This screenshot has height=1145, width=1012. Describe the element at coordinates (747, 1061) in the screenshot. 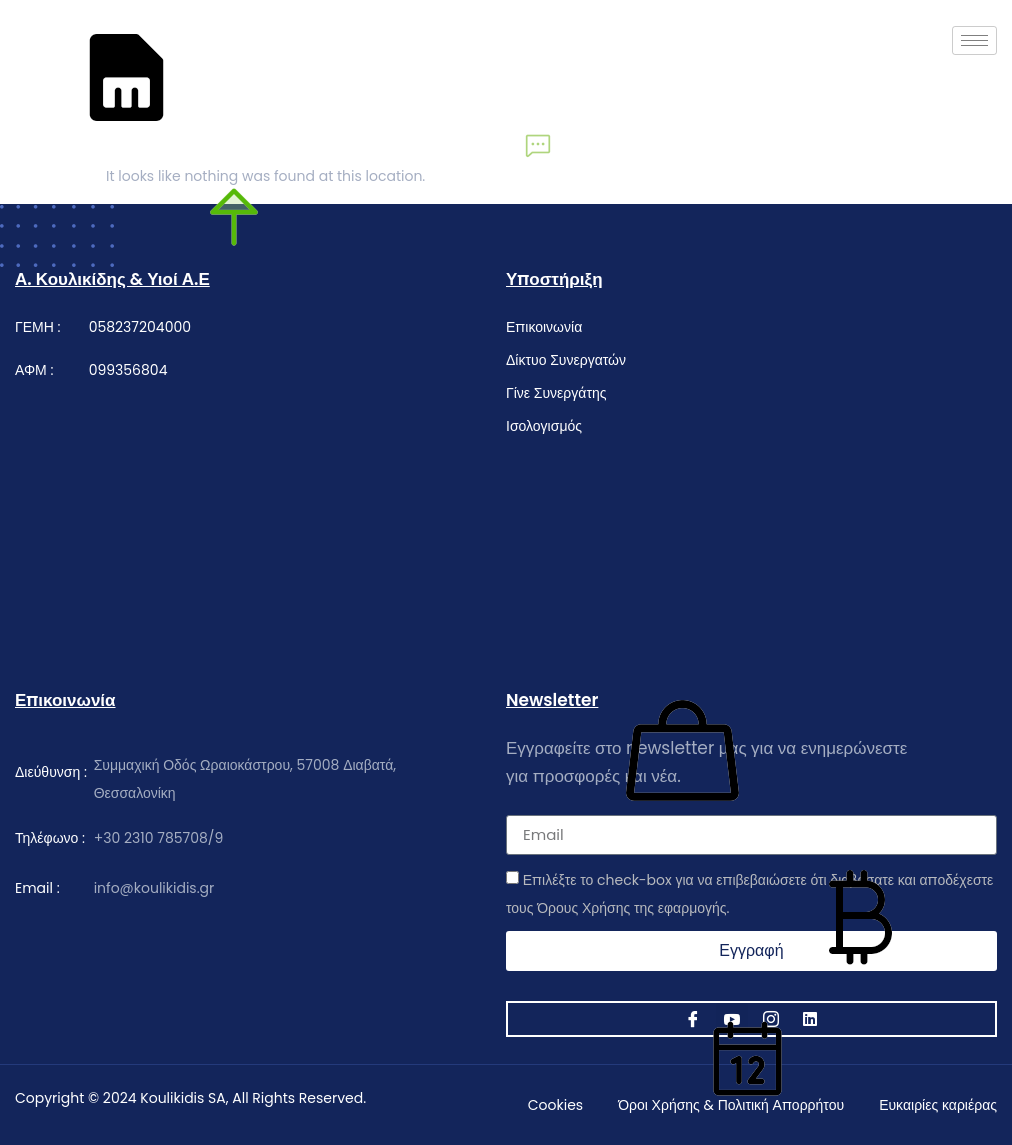

I see `view calendar or scheduled events` at that location.